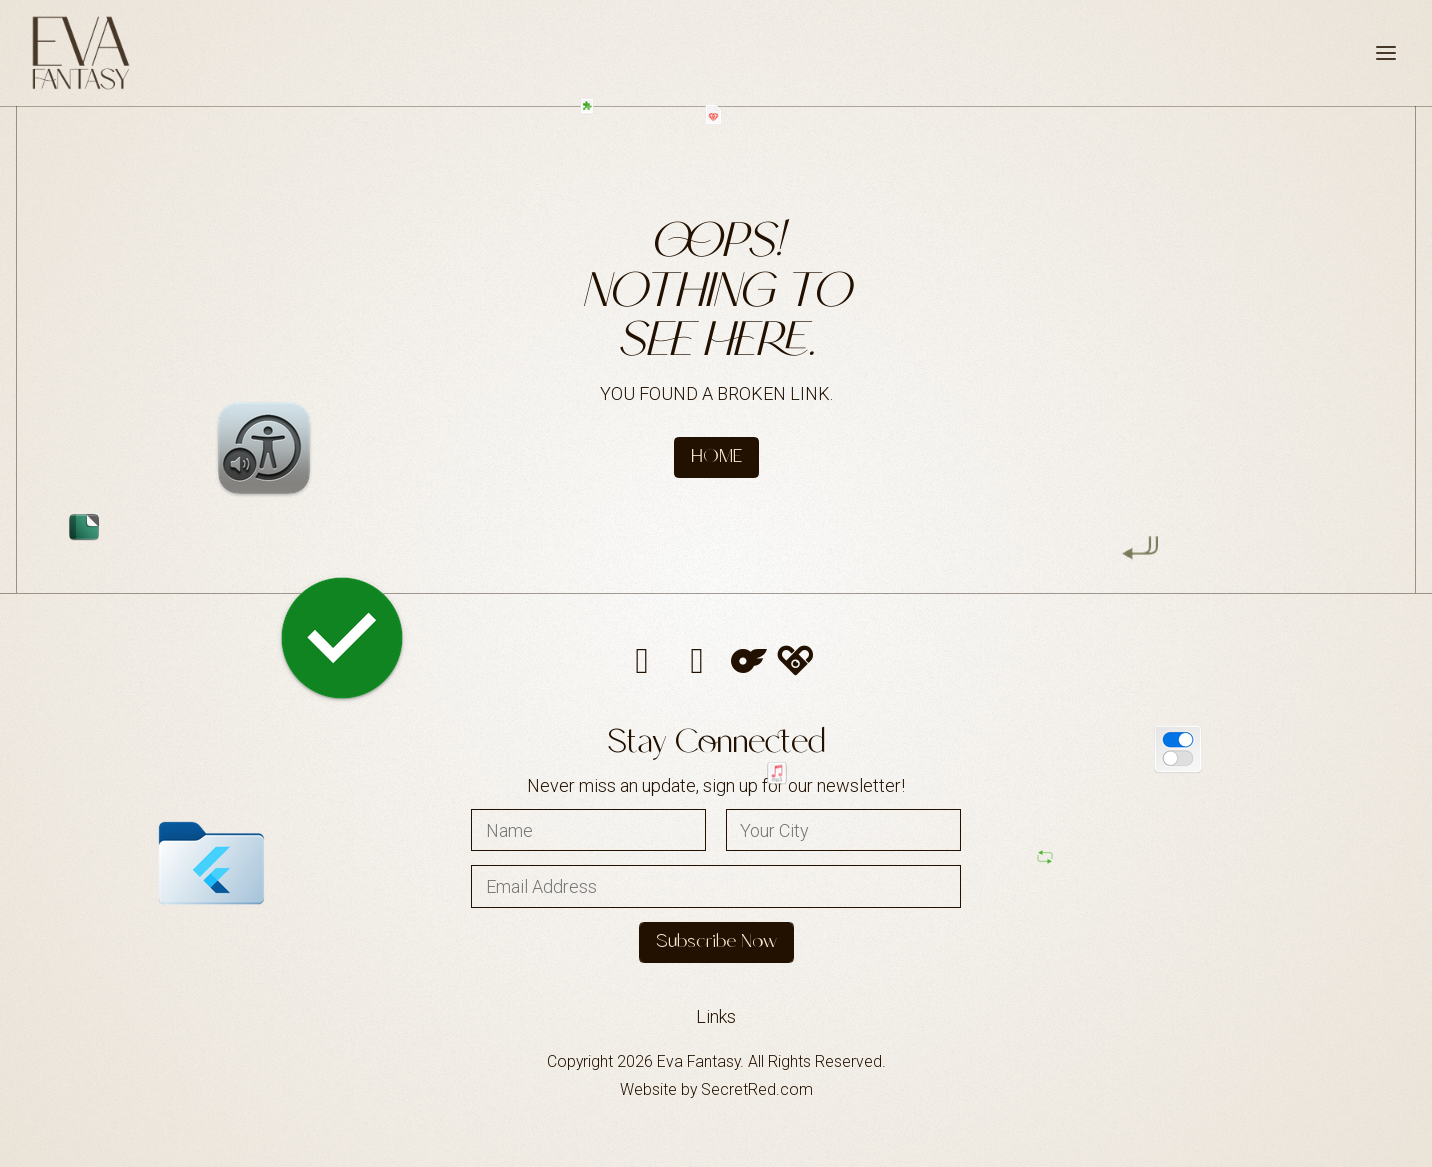  I want to click on change desktop wallpaper settings, so click(84, 526).